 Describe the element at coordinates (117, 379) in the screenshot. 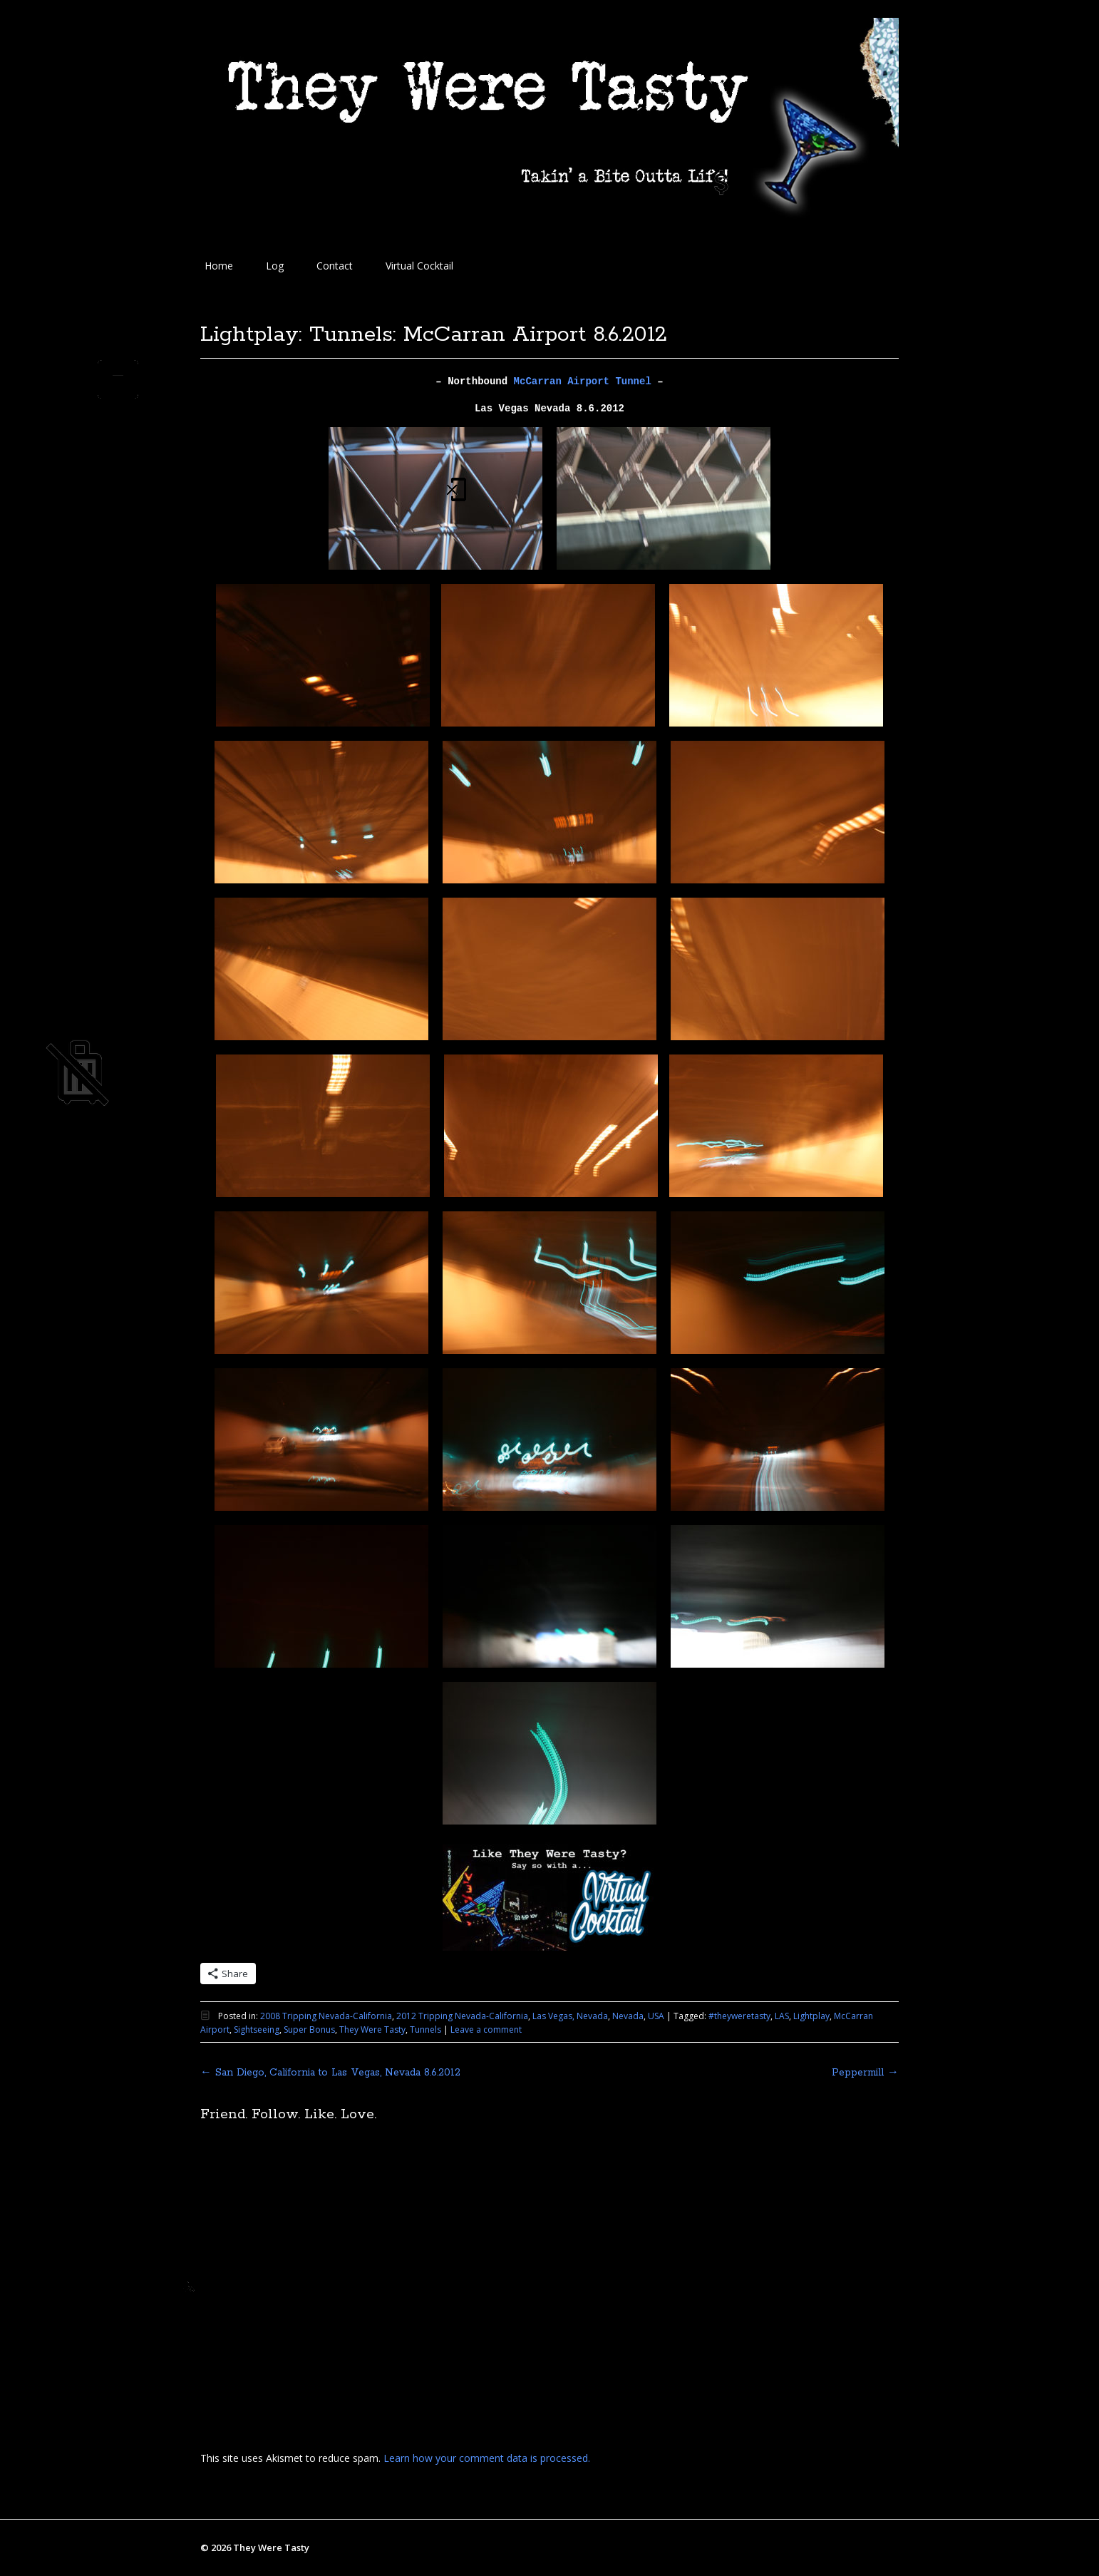

I see `view data in table format` at that location.